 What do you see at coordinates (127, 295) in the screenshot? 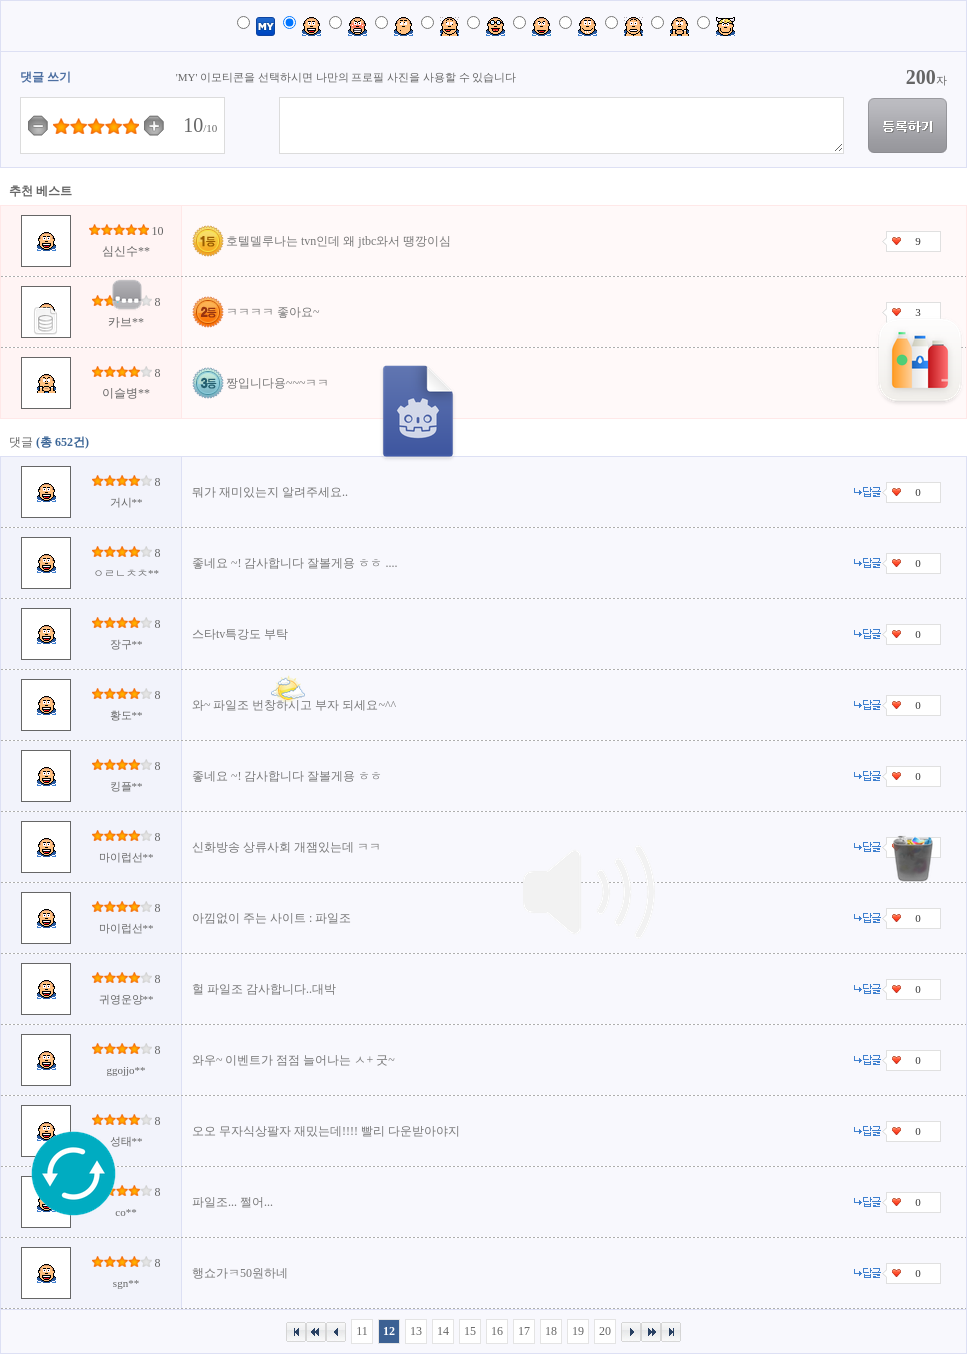
I see `manage cinnamon desktop applets` at bounding box center [127, 295].